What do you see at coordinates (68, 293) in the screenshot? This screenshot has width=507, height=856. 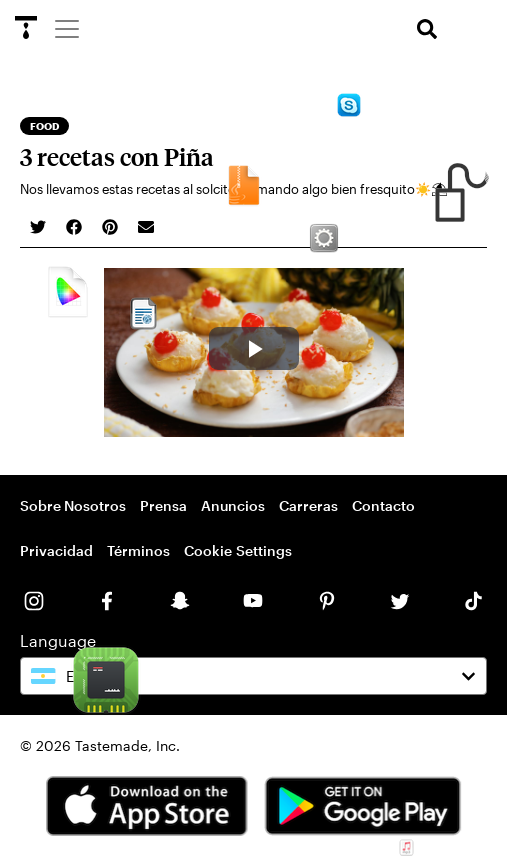 I see `open color sync profile settings` at bounding box center [68, 293].